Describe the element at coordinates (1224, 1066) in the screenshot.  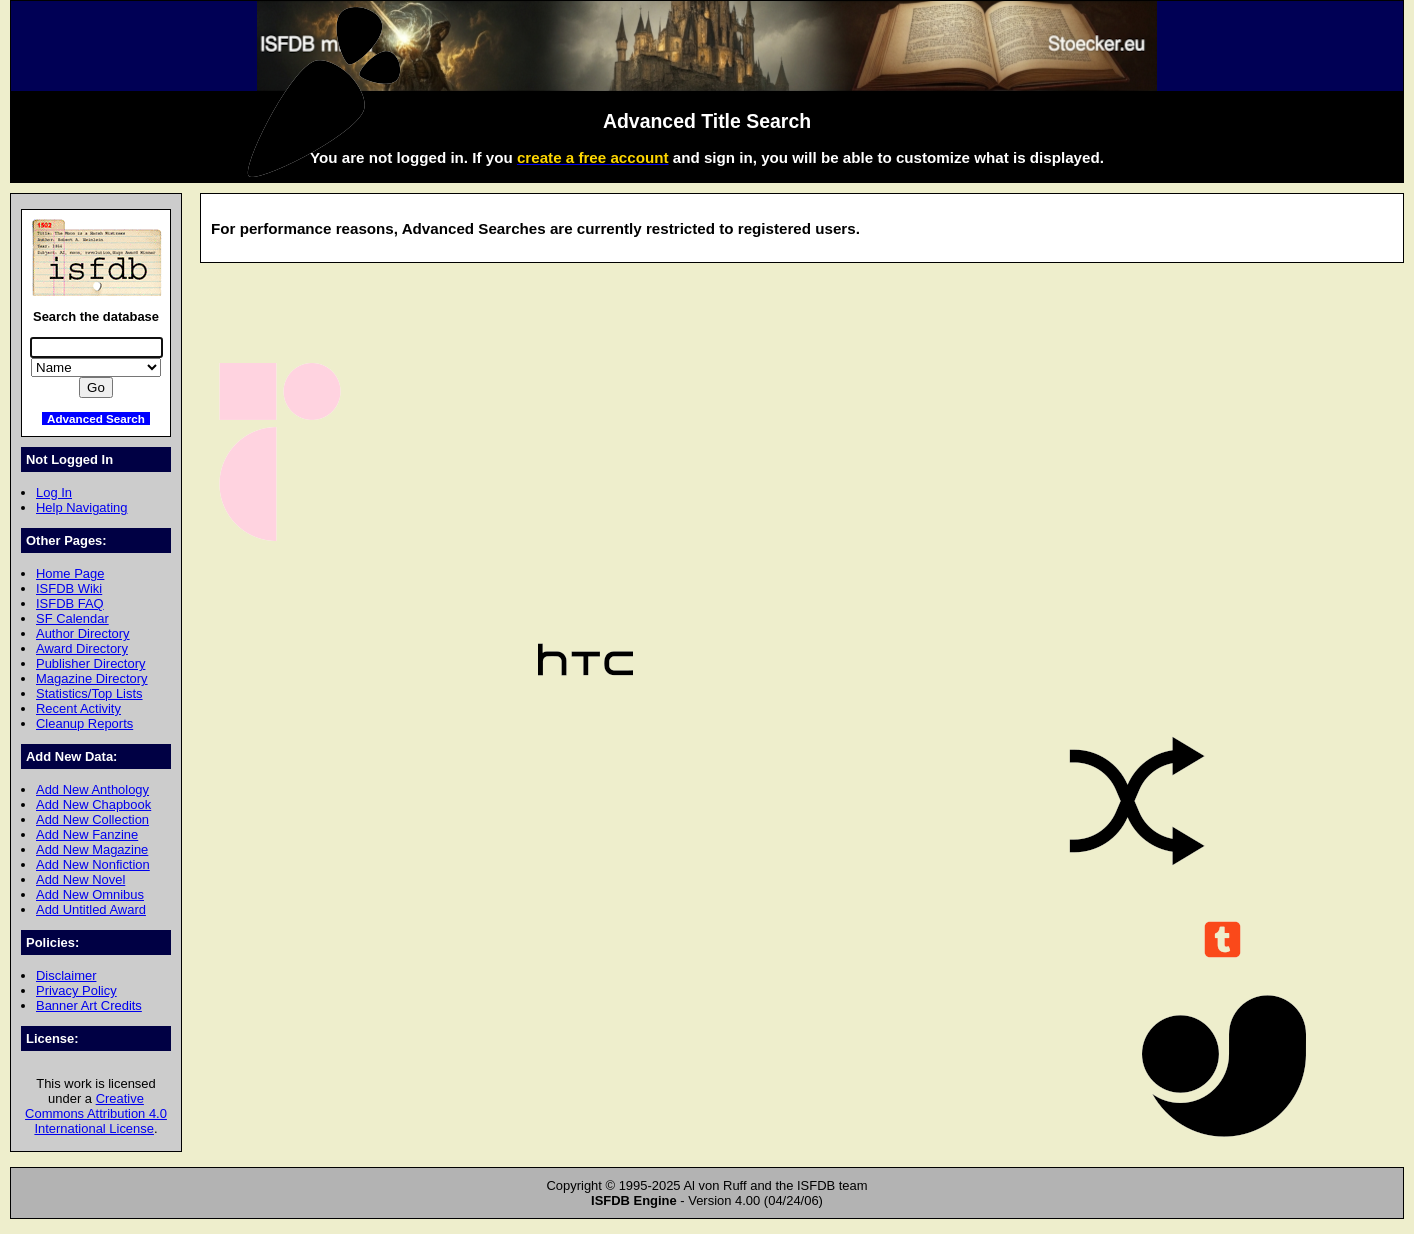
I see `ultralytics company logo` at that location.